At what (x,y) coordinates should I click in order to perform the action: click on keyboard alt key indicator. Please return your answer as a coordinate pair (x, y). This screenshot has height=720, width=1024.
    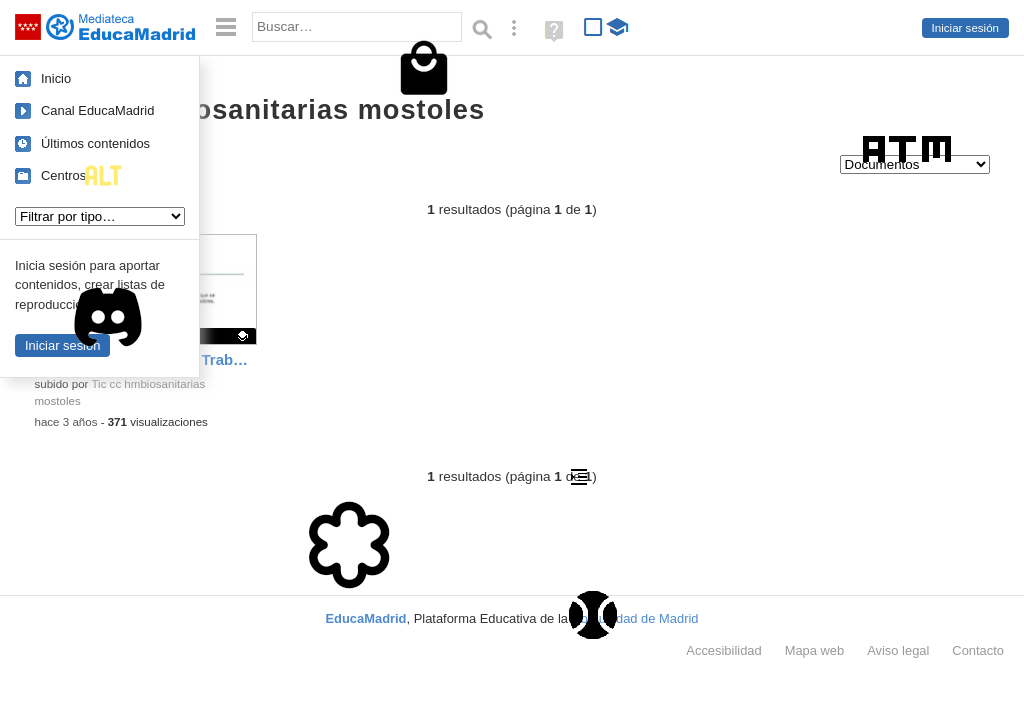
    Looking at the image, I should click on (103, 175).